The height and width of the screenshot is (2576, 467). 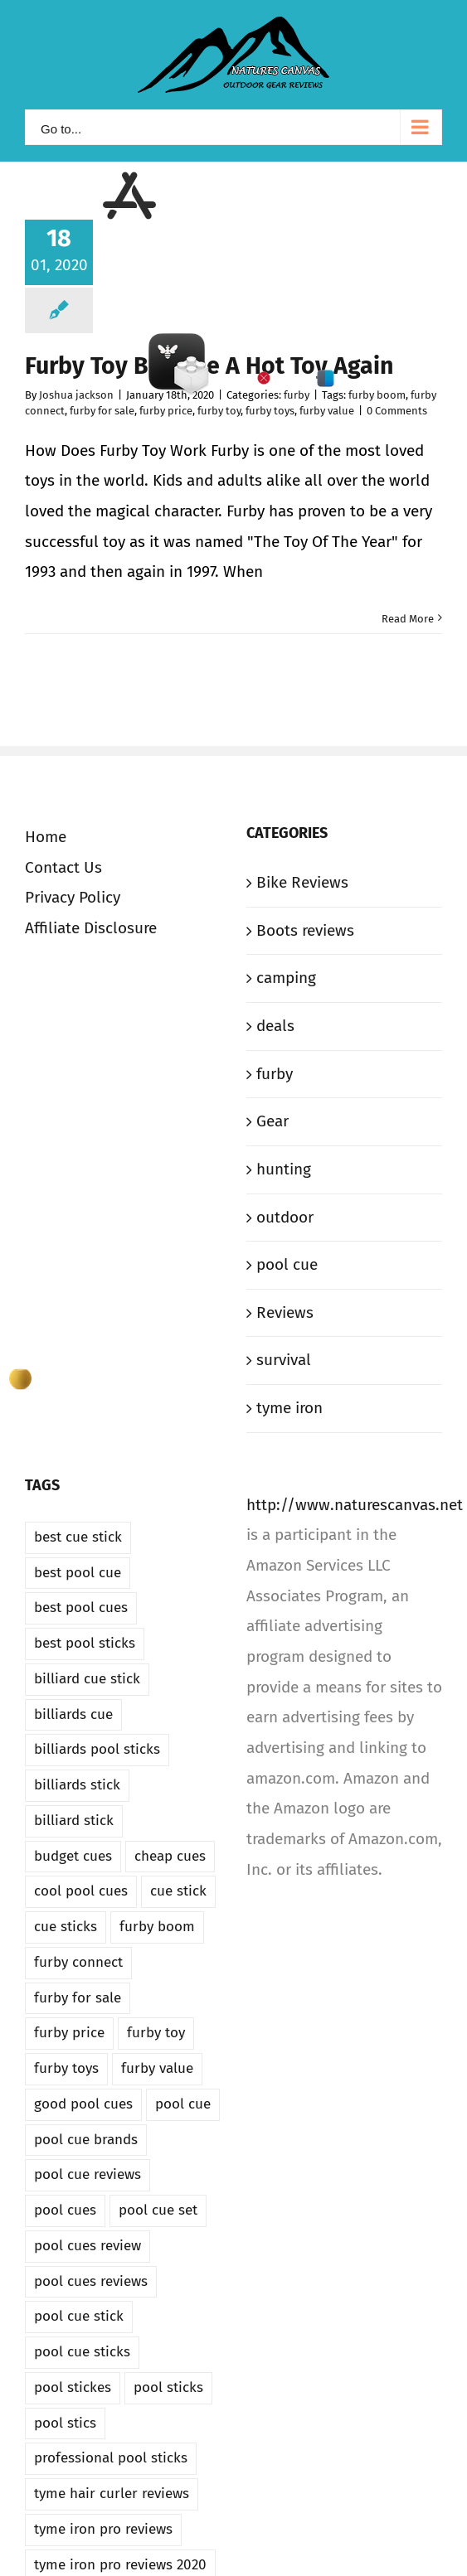 What do you see at coordinates (264, 378) in the screenshot?
I see `indicates an Insync synchronization error` at bounding box center [264, 378].